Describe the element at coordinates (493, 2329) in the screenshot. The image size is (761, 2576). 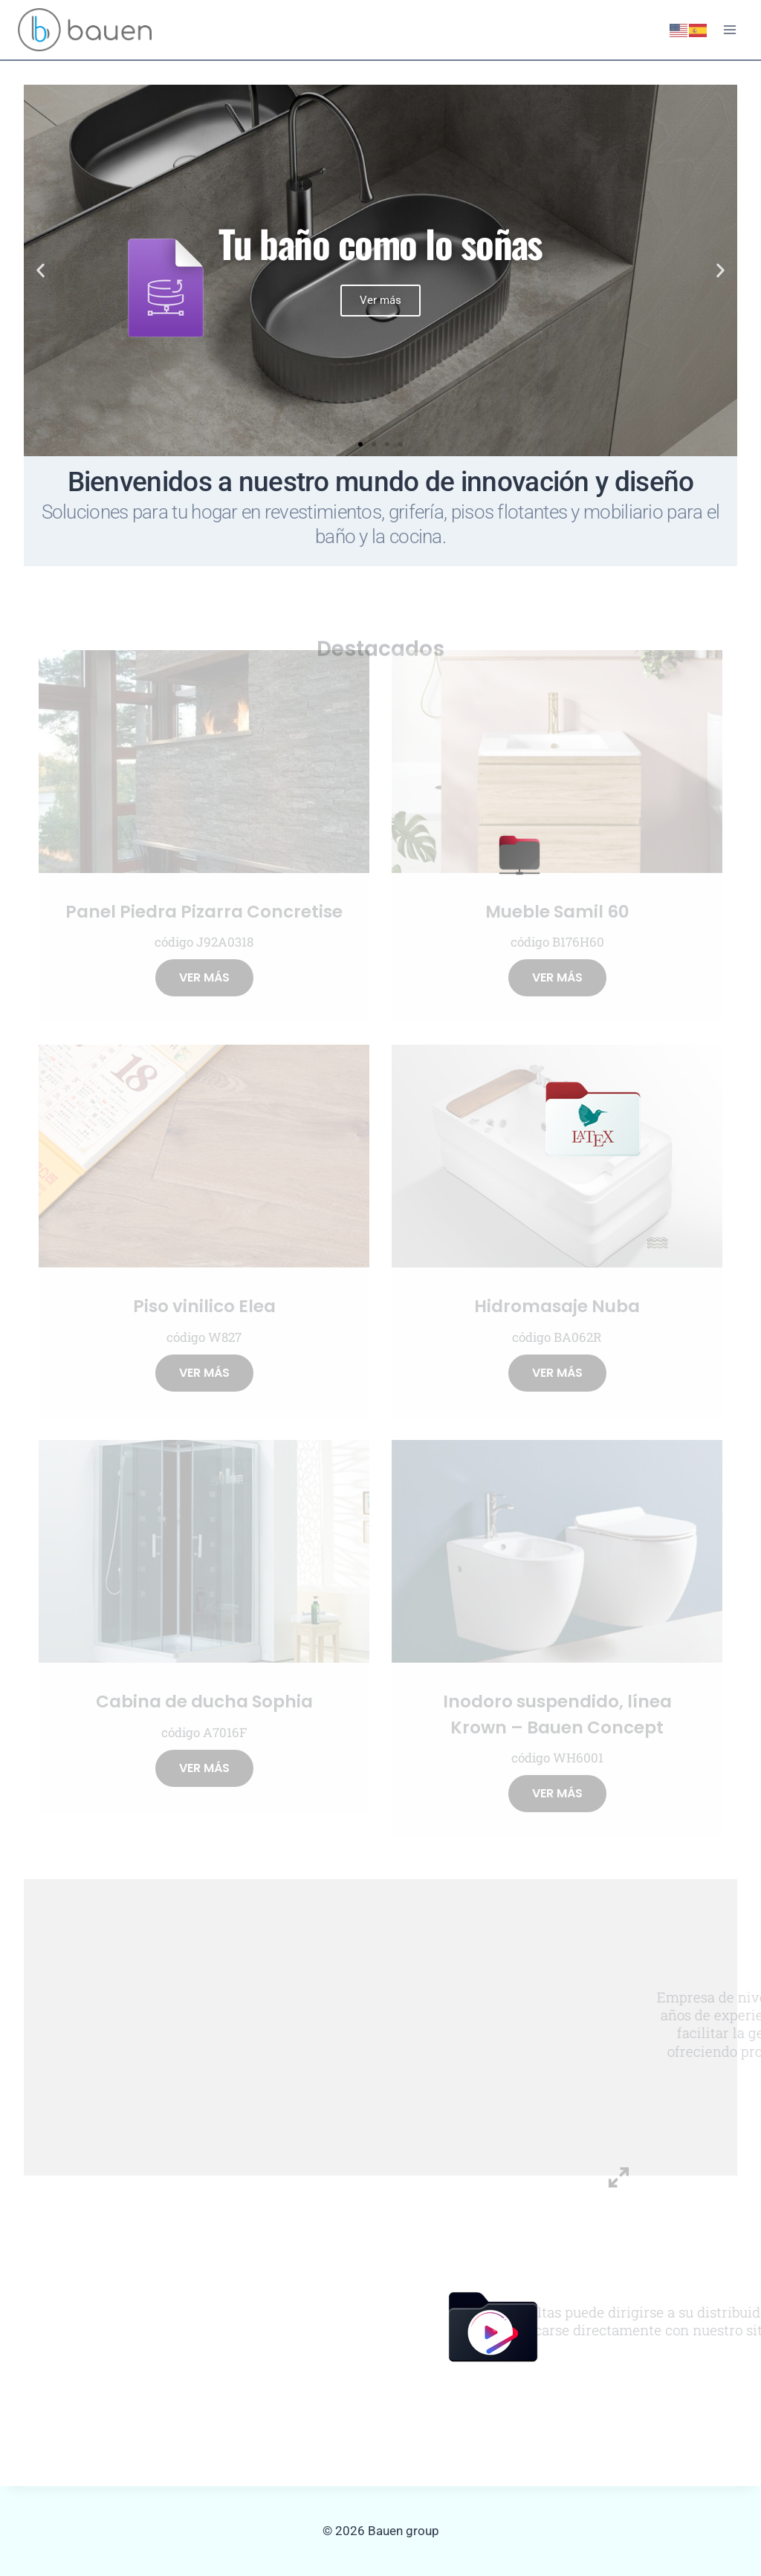
I see `folder containing youtube music vanced app files` at that location.